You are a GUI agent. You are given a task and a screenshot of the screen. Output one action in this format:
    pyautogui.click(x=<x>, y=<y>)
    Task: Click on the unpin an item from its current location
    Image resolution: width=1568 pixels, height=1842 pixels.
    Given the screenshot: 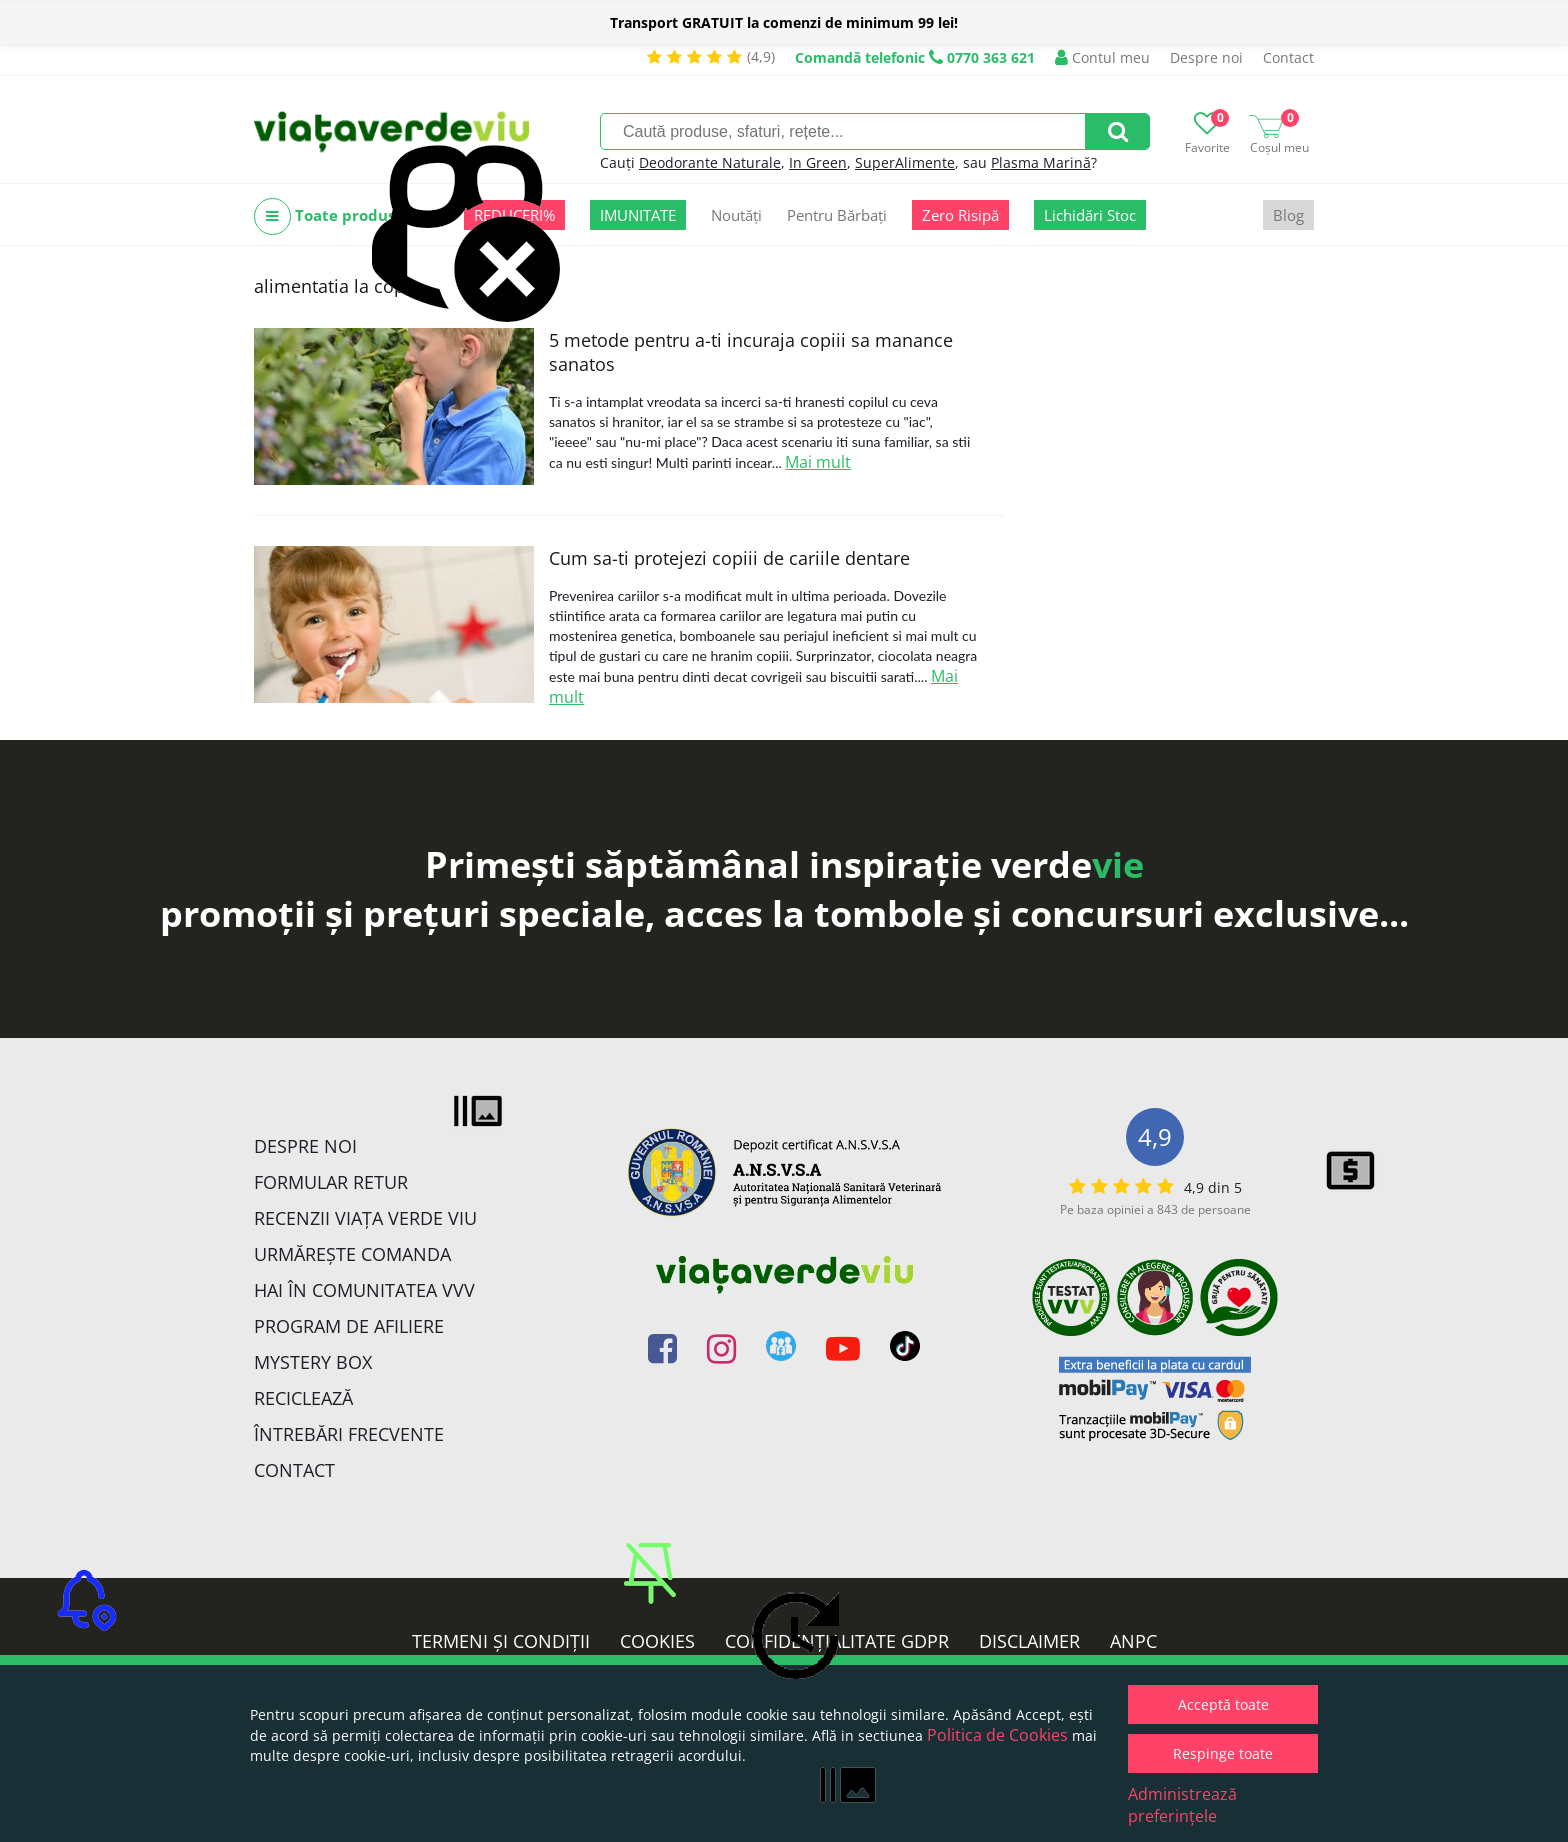 What is the action you would take?
    pyautogui.click(x=651, y=1570)
    